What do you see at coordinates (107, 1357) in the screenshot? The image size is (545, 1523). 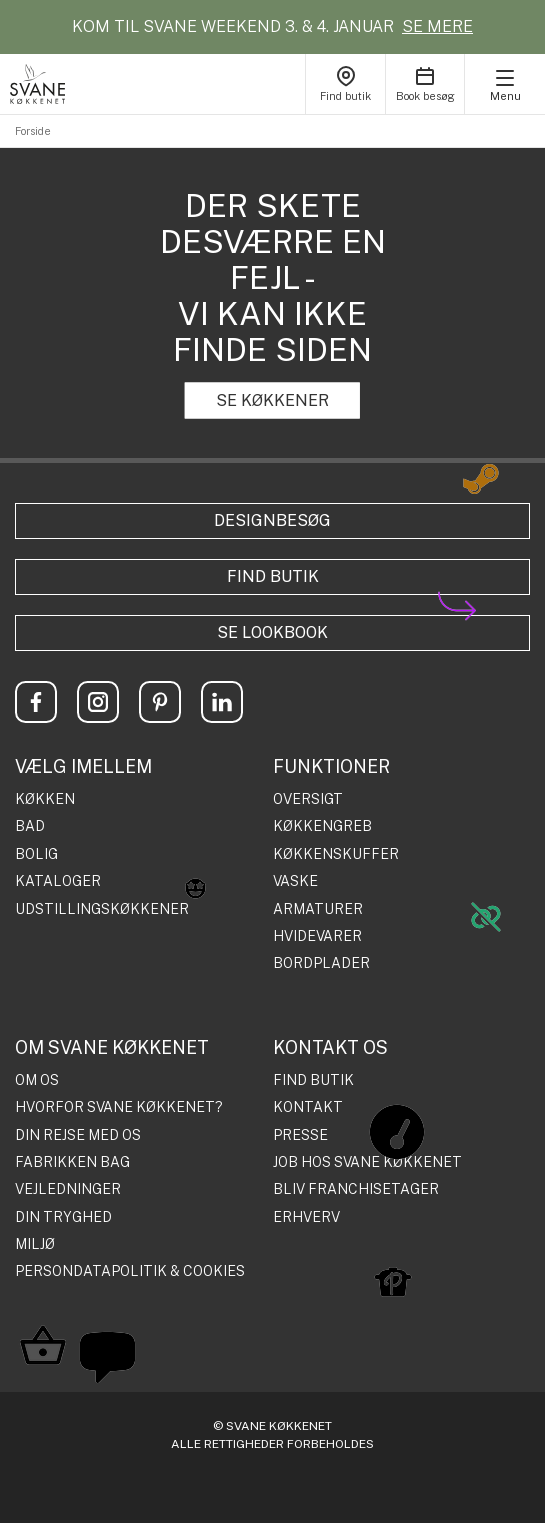 I see `open chat or messaging` at bounding box center [107, 1357].